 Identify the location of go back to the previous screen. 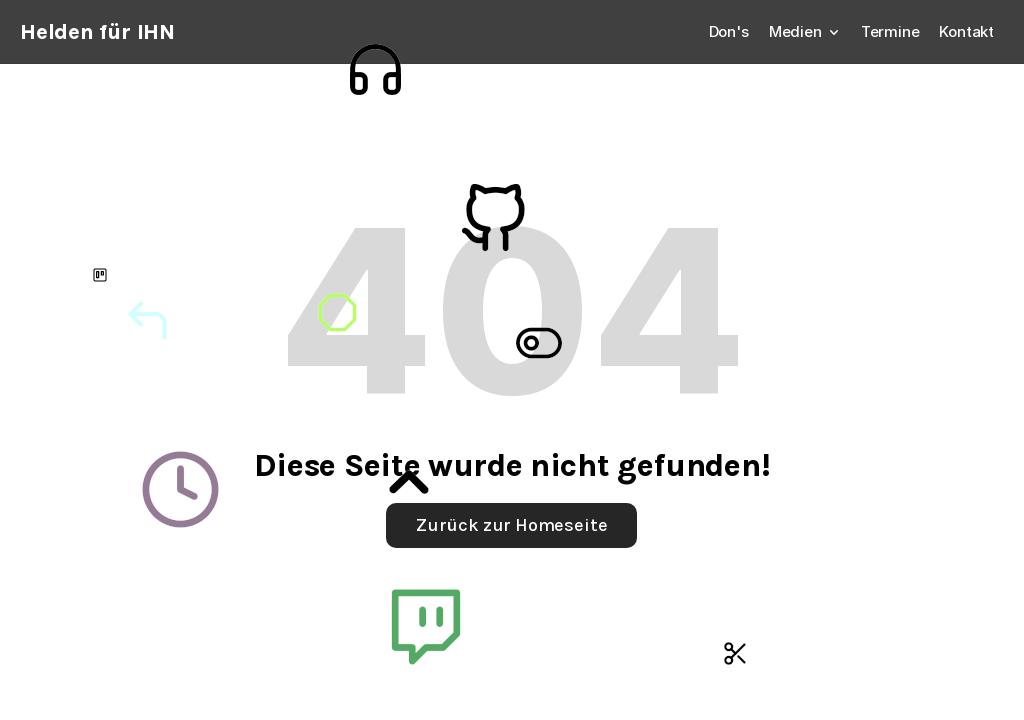
(147, 320).